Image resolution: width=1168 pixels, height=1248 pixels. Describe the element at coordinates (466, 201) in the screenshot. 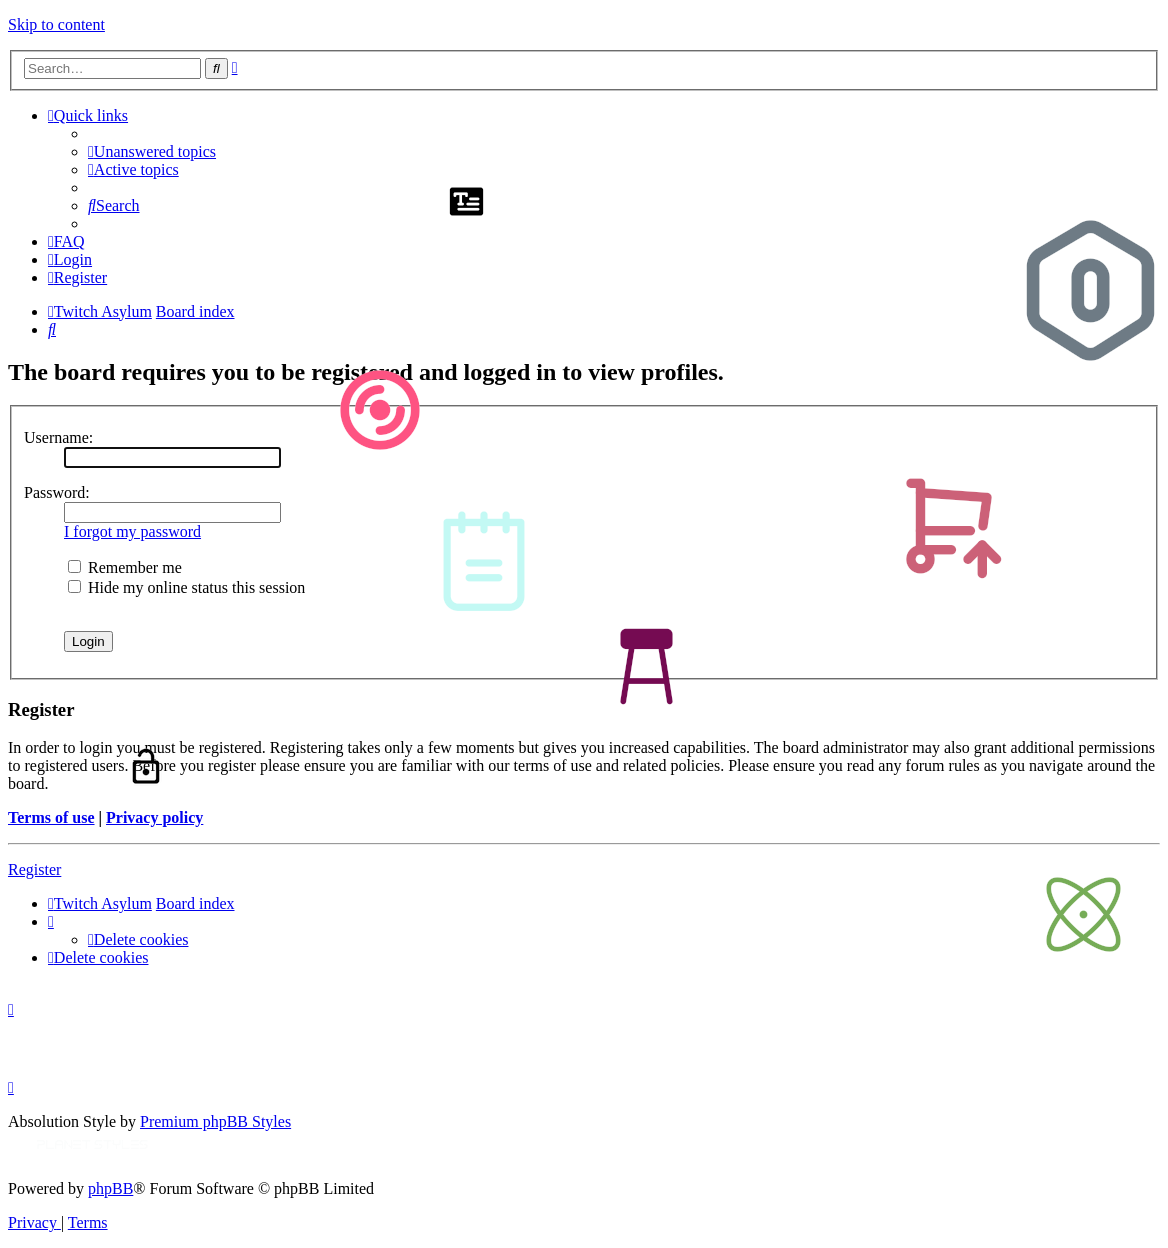

I see `read articles from The New York Times` at that location.